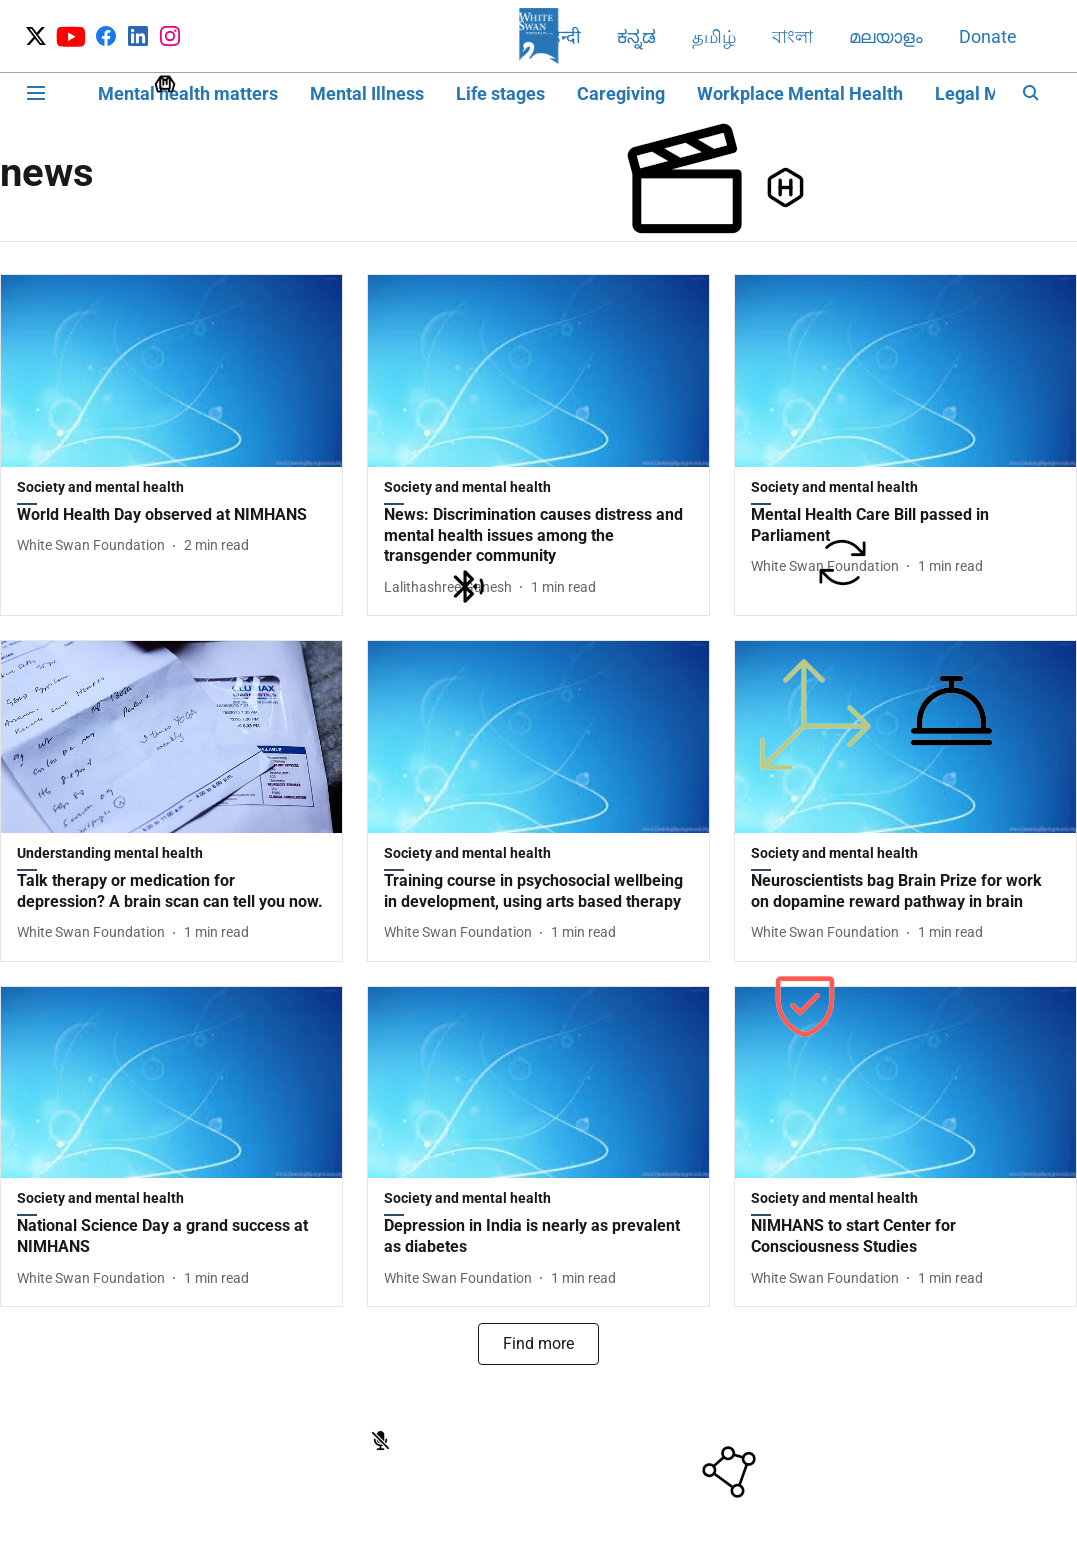  I want to click on microphone is muted, so click(380, 1440).